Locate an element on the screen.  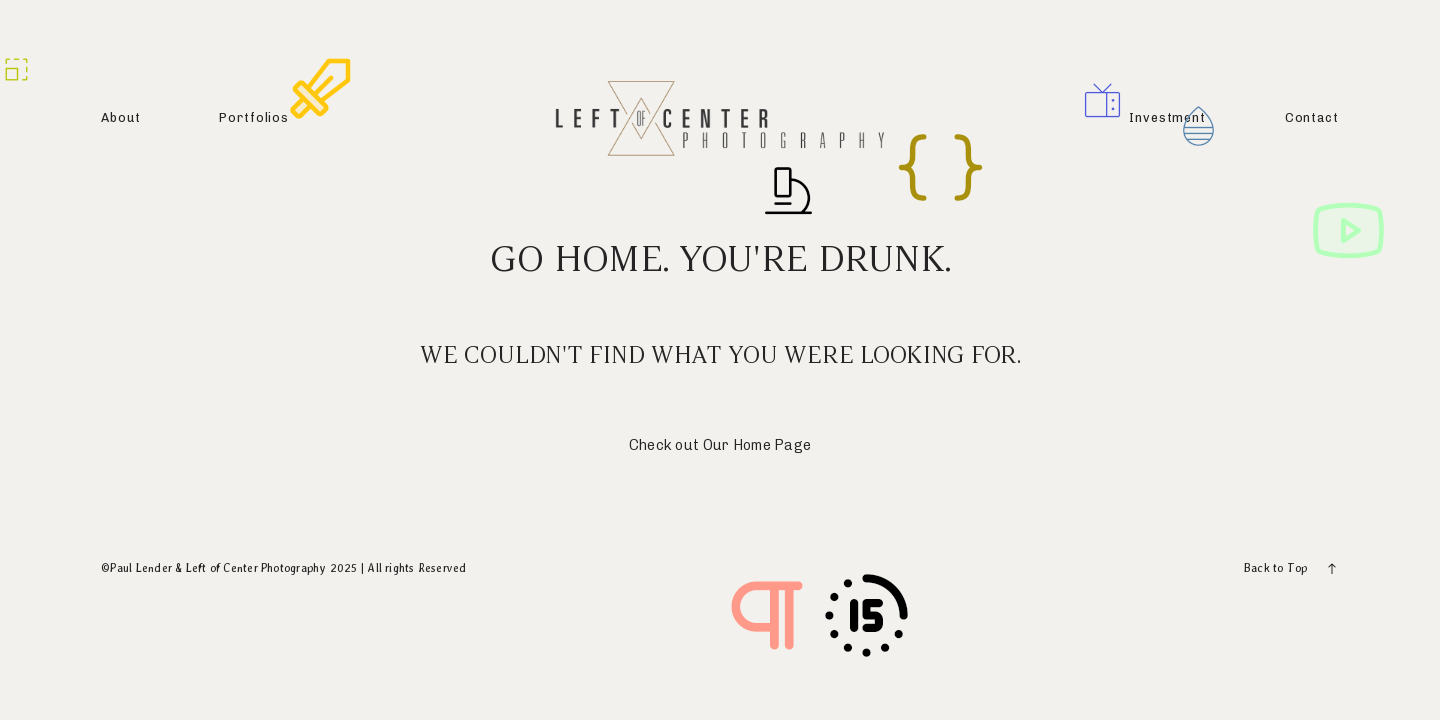
open YouTube app is located at coordinates (1348, 230).